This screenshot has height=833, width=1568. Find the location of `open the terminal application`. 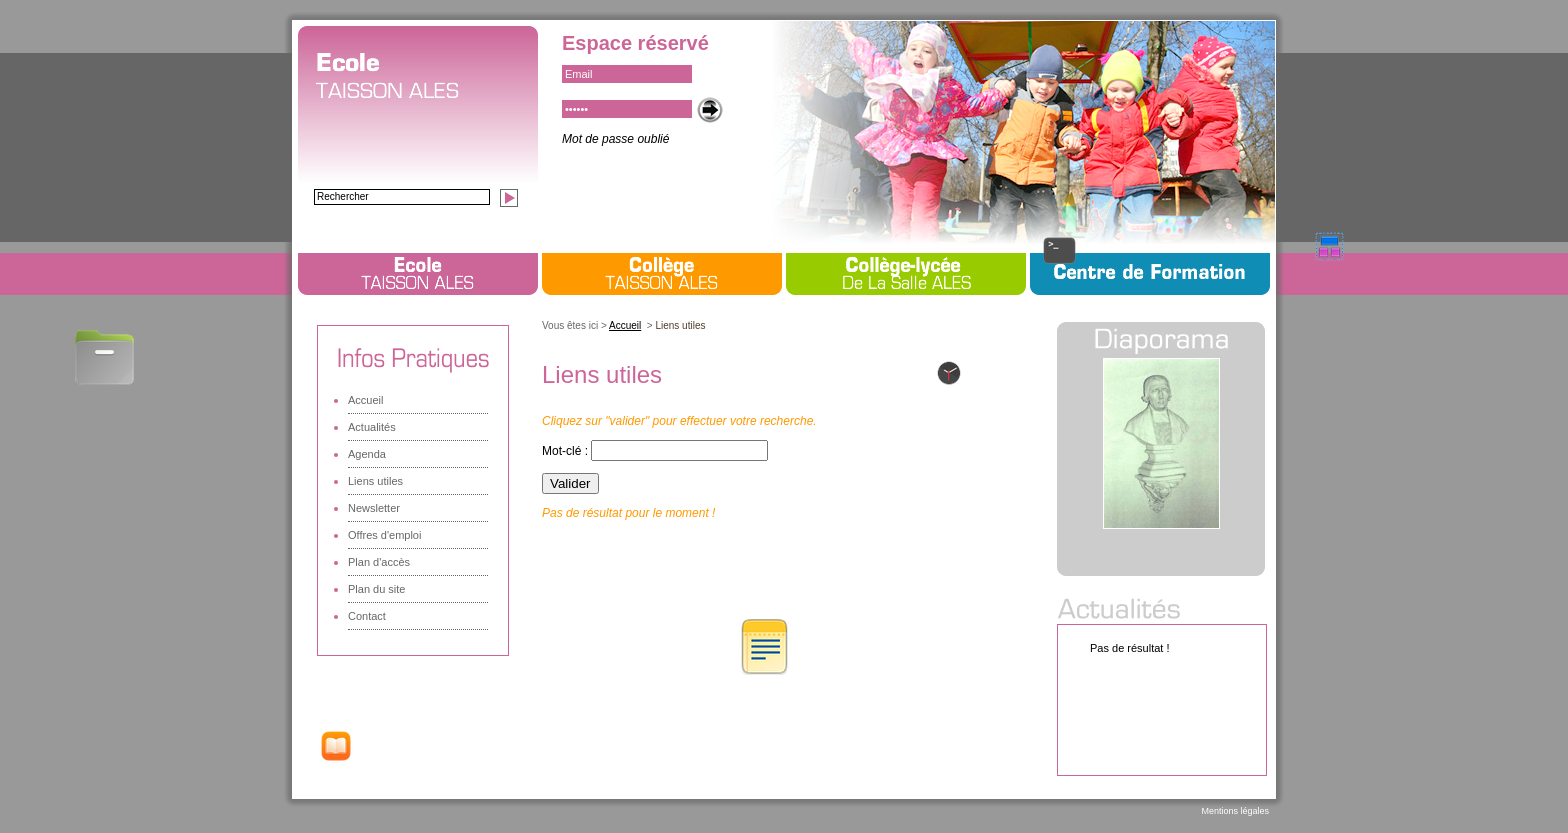

open the terminal application is located at coordinates (1059, 250).